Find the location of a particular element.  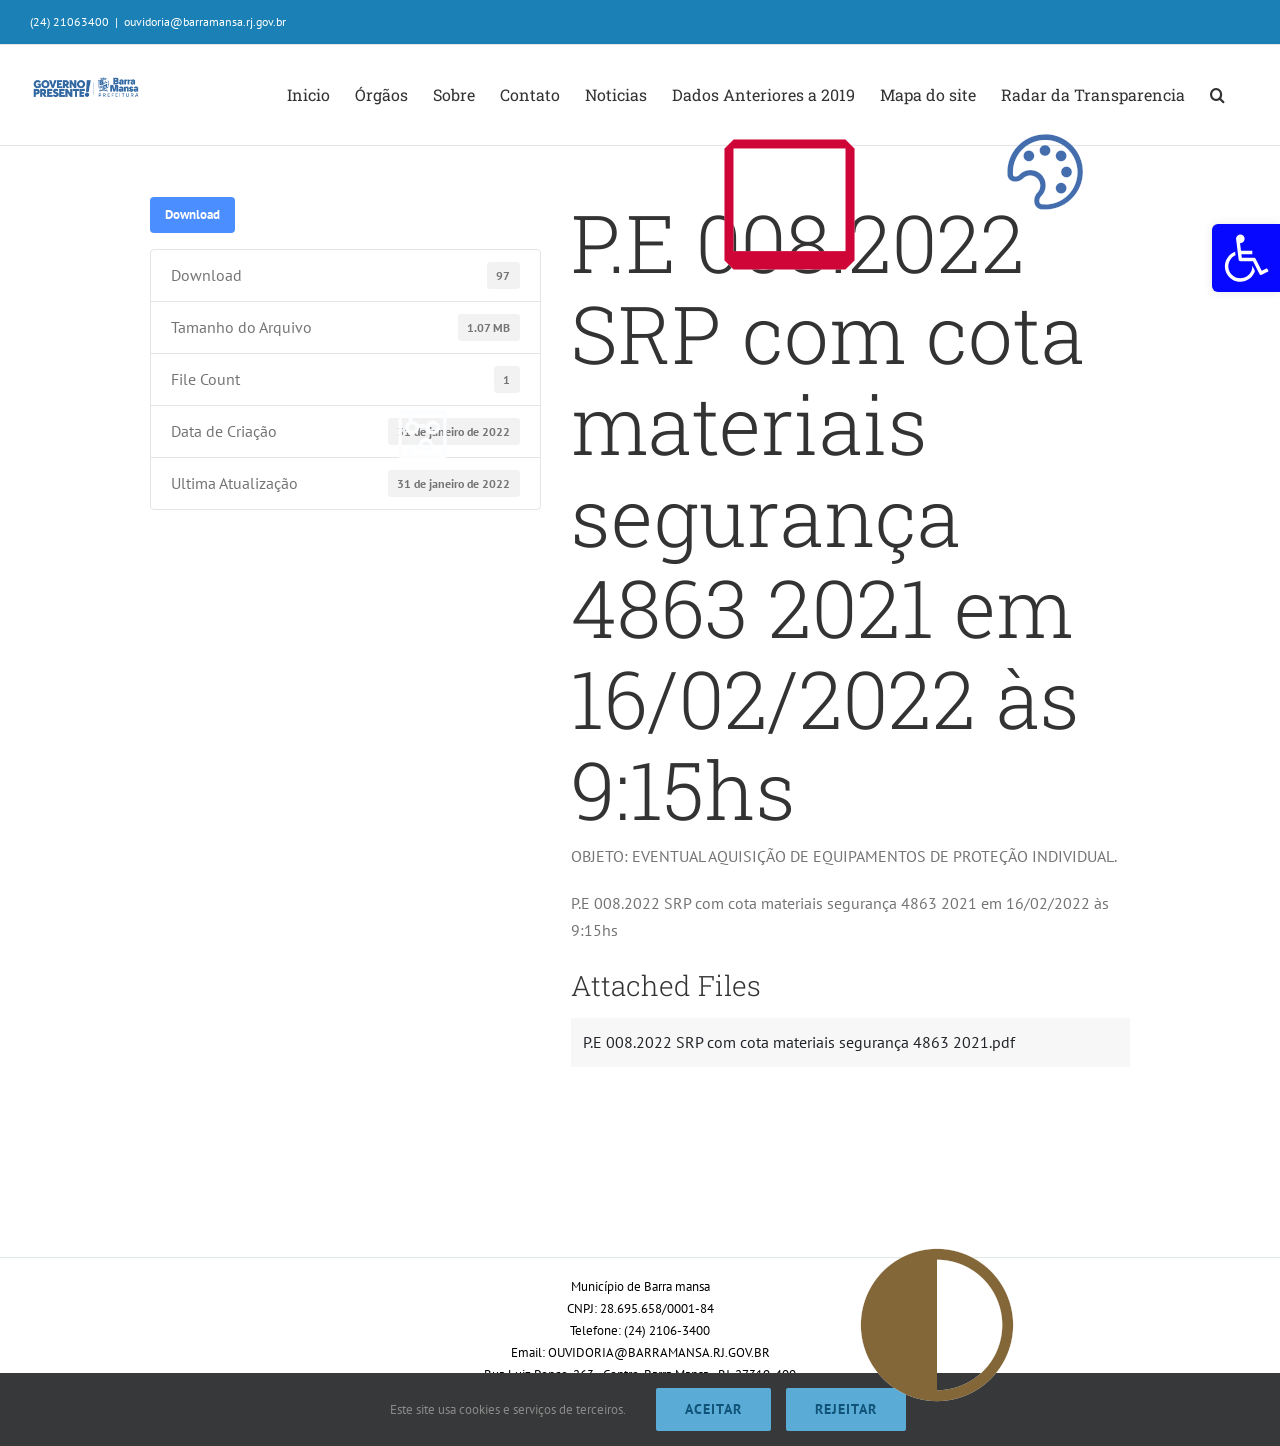

open color picker or palette is located at coordinates (1045, 172).